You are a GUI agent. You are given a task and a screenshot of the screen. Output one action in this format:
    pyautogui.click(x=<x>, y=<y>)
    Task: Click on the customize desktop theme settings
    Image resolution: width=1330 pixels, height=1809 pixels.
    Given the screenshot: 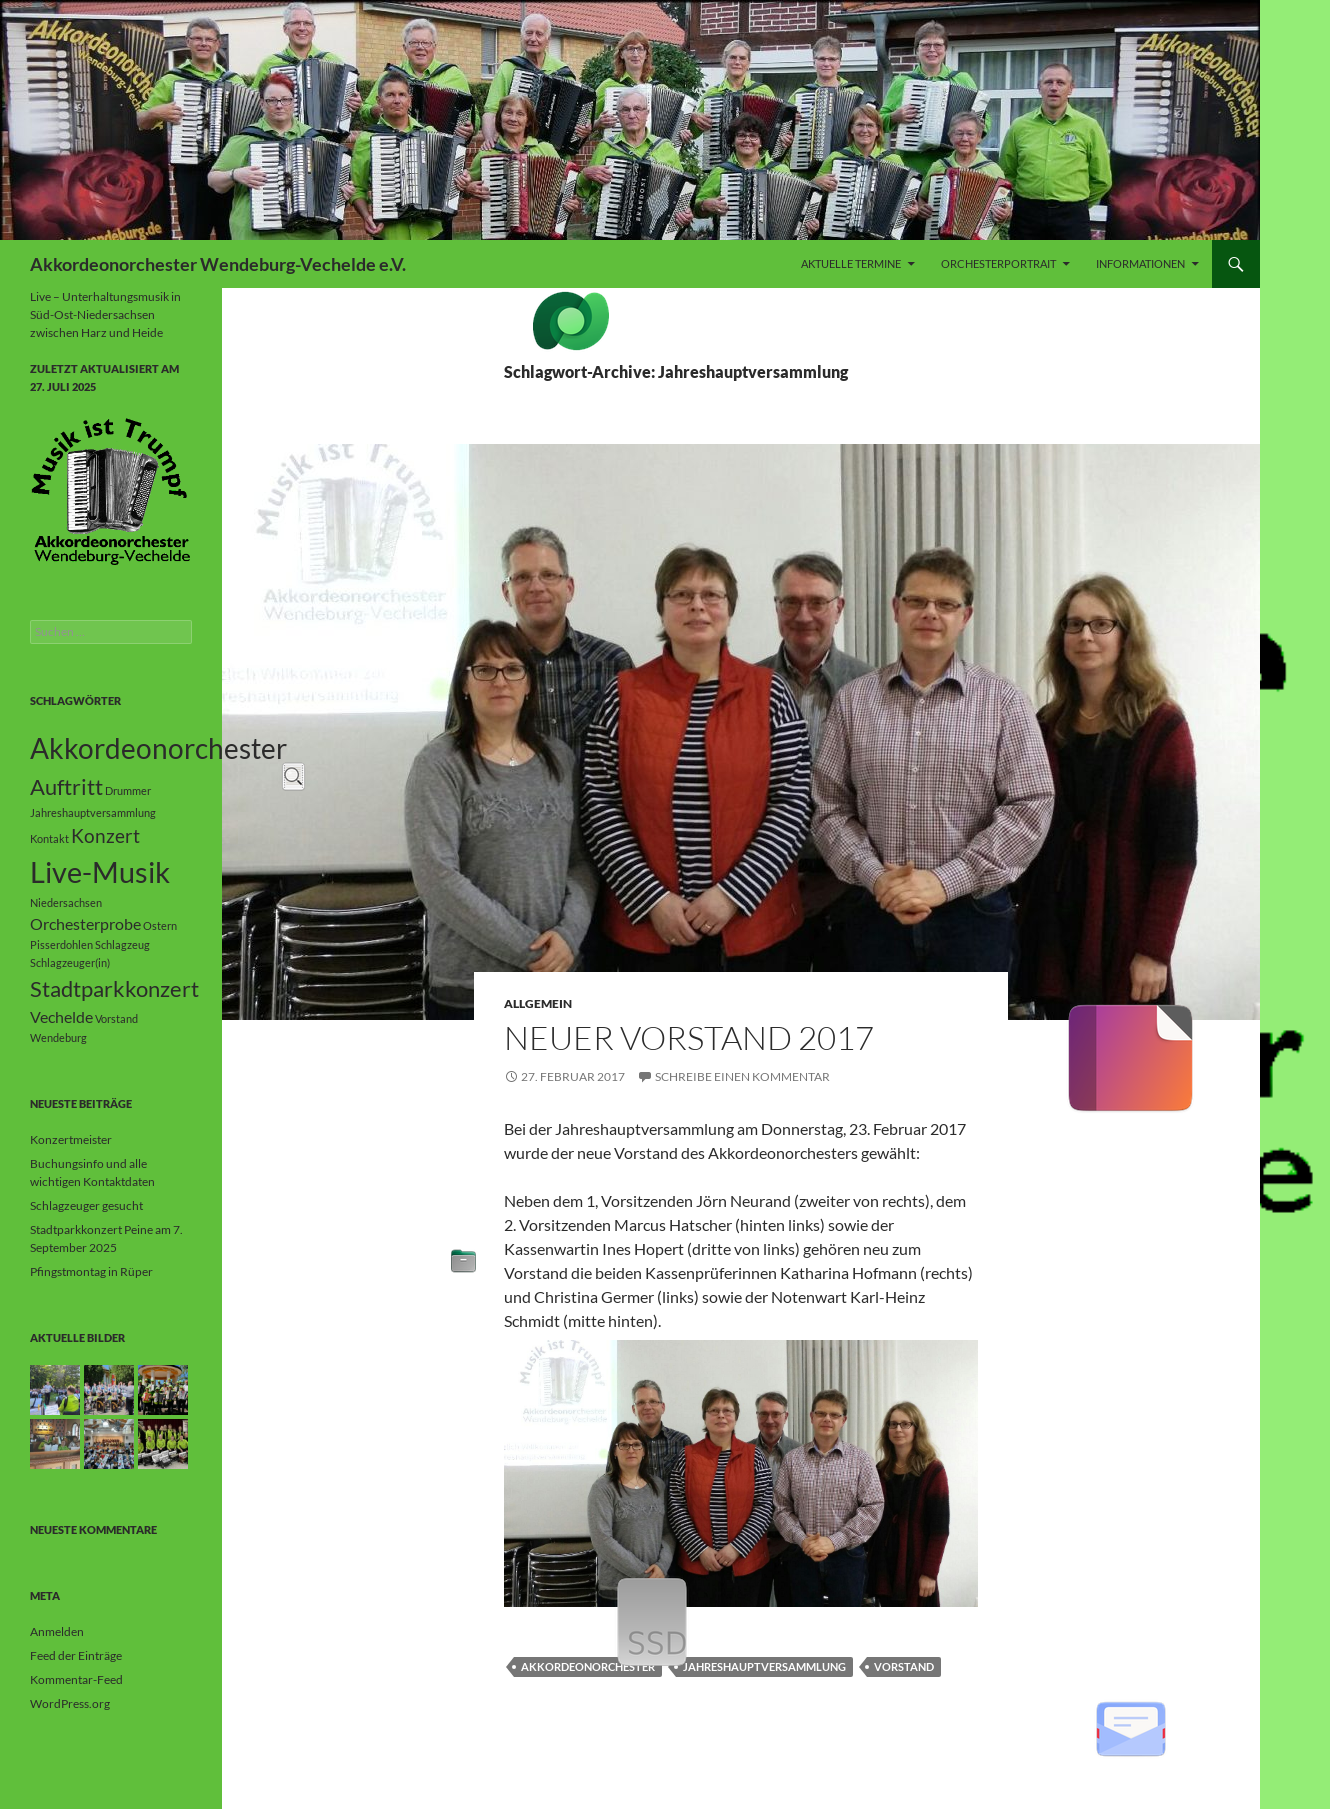 What is the action you would take?
    pyautogui.click(x=1130, y=1053)
    